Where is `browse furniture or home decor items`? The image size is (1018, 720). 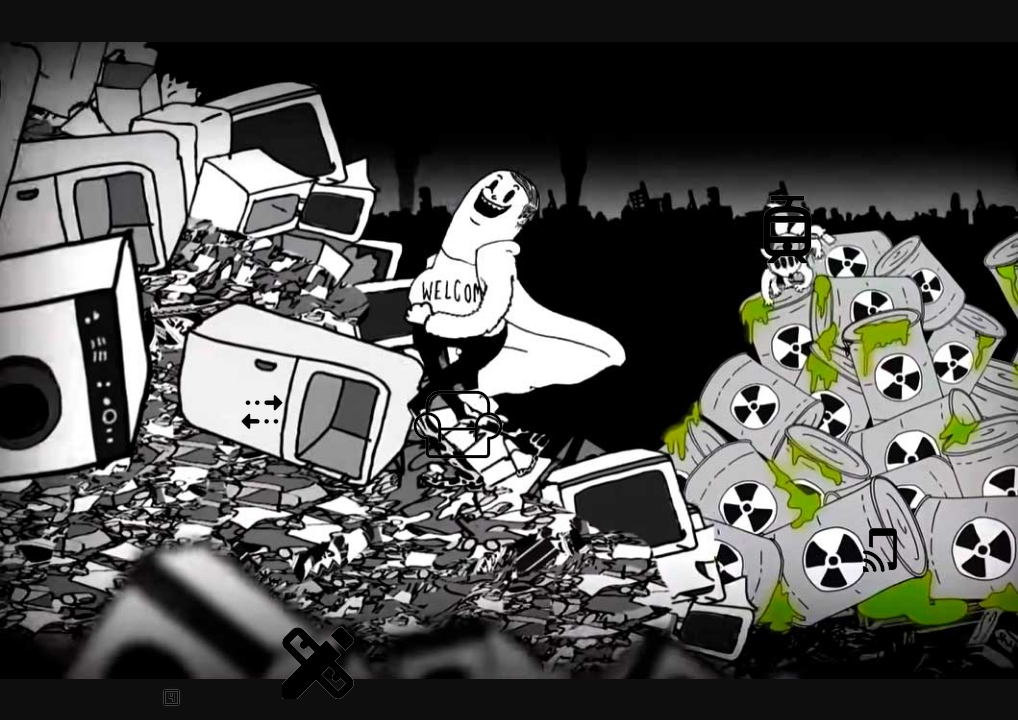
browse furniture or home decor items is located at coordinates (458, 426).